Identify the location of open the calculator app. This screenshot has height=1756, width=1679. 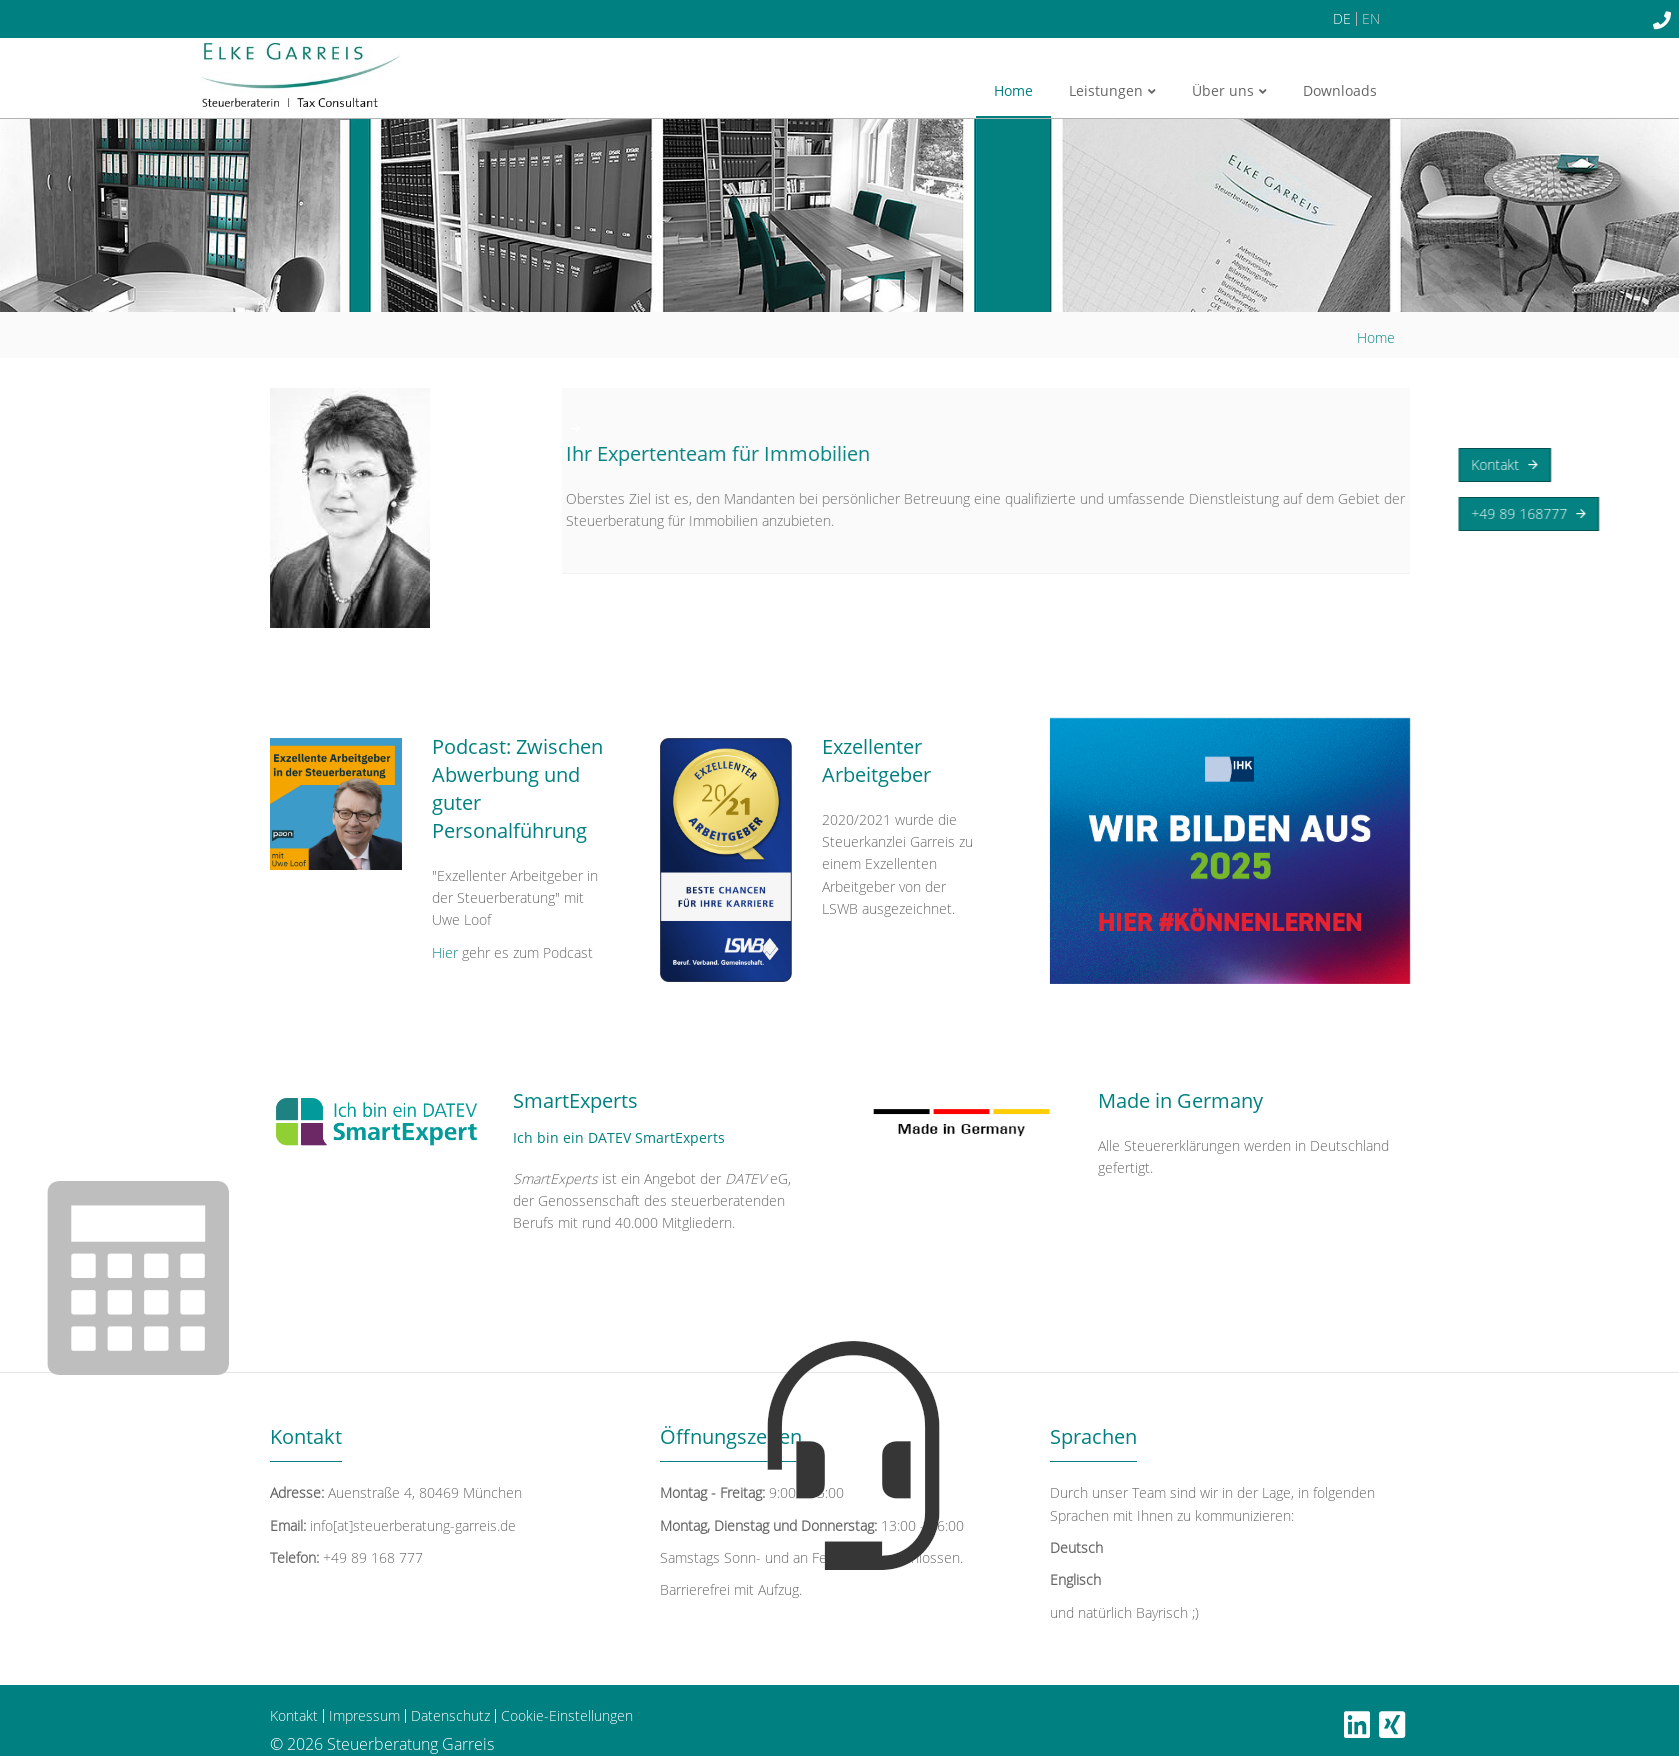
(132, 1278).